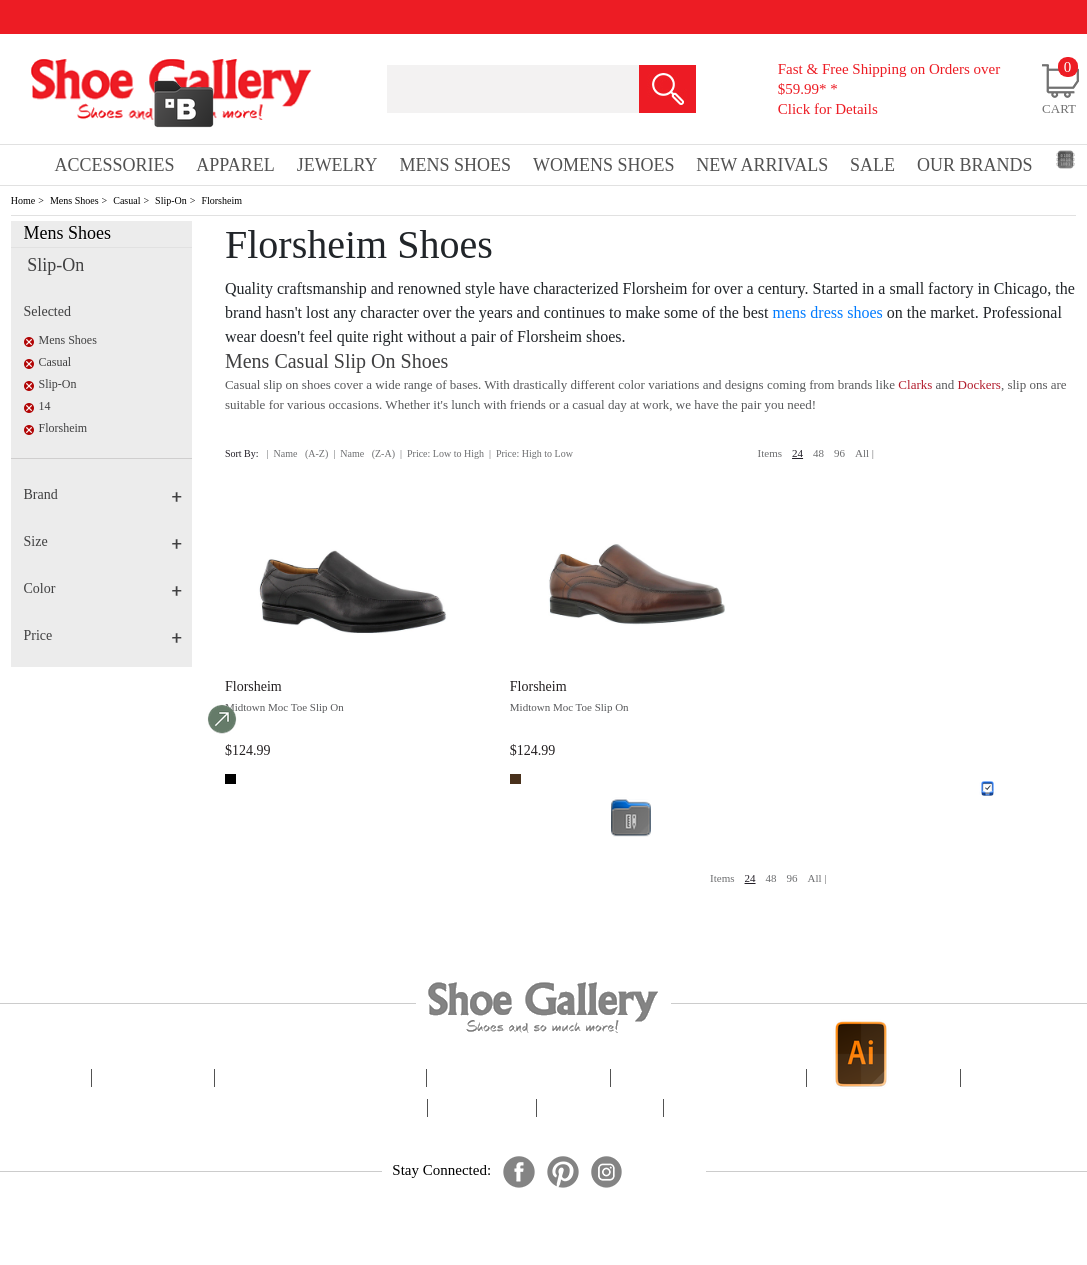  Describe the element at coordinates (1065, 159) in the screenshot. I see `firmware file type indicator` at that location.